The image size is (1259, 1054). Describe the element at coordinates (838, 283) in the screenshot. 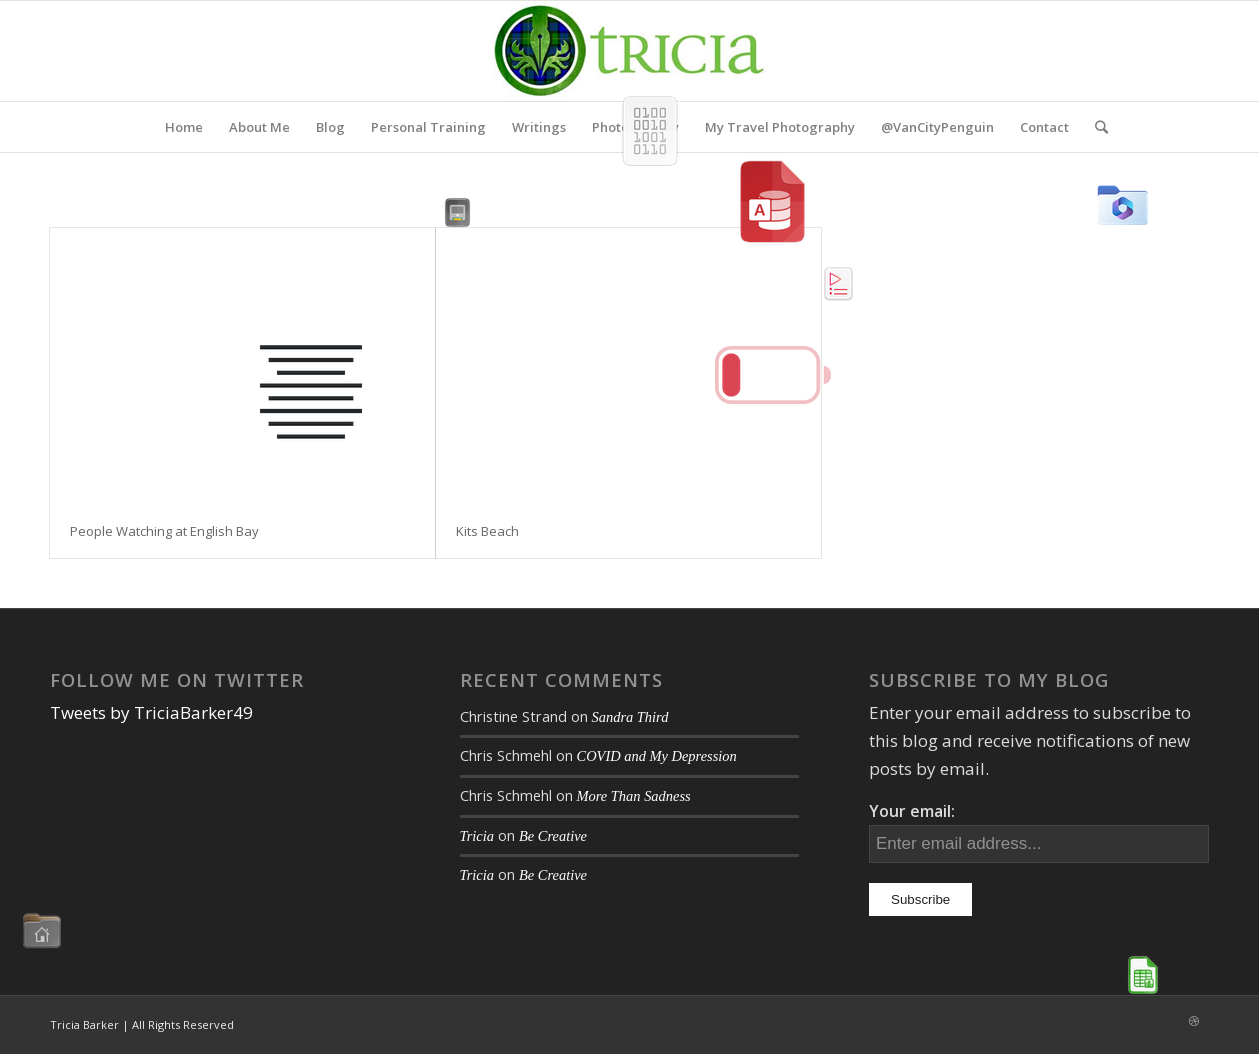

I see `open a playlist file` at that location.